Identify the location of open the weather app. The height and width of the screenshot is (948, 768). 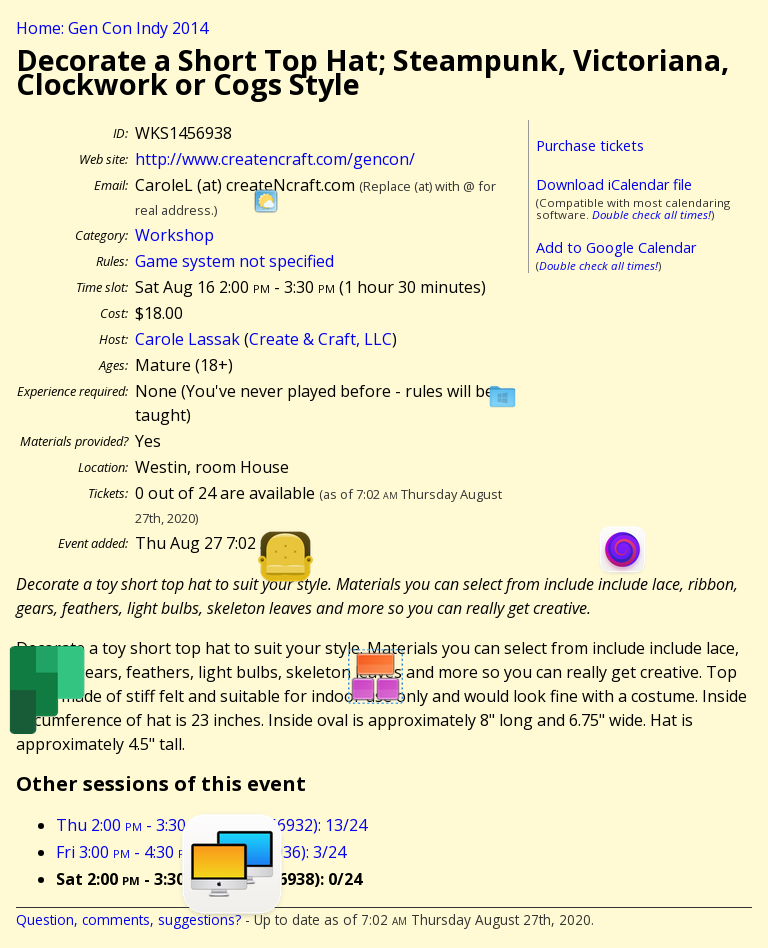
(266, 201).